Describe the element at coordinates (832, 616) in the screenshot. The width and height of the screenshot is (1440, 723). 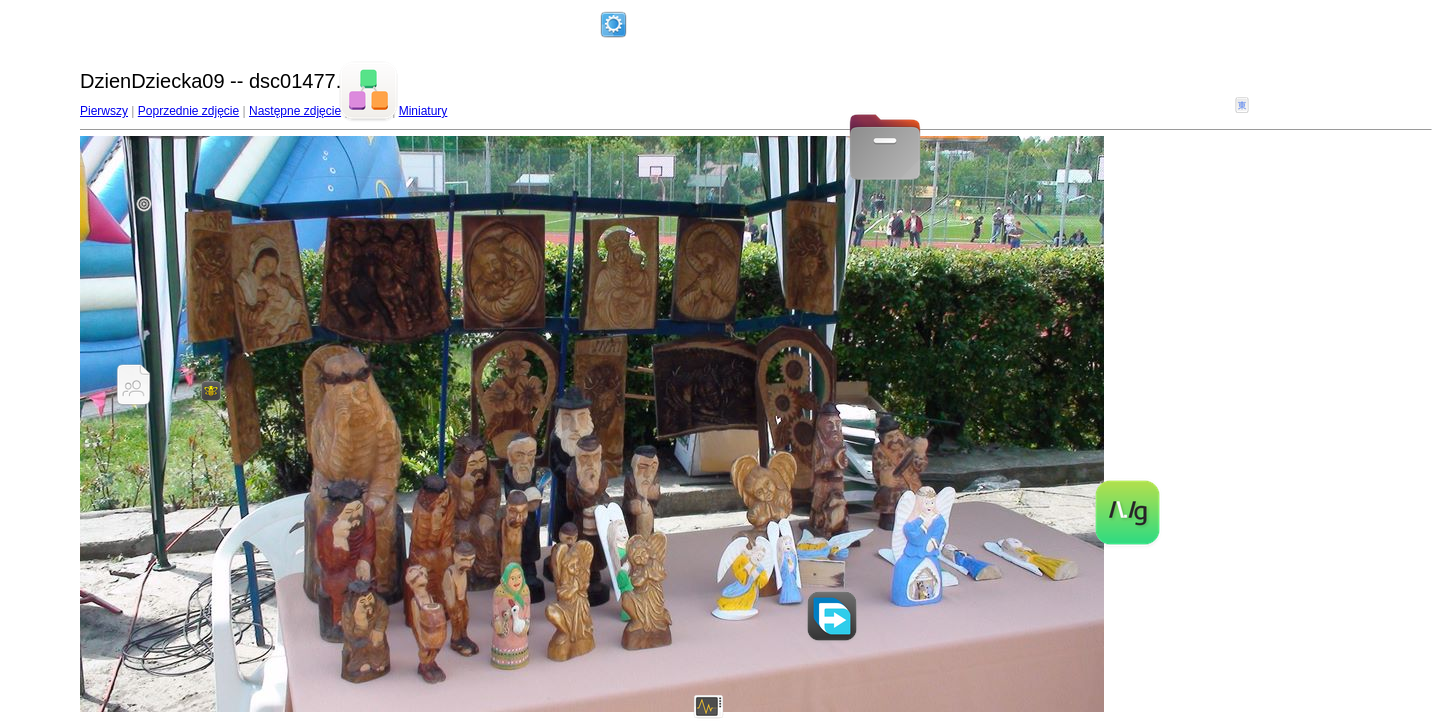
I see `open free download manager app` at that location.